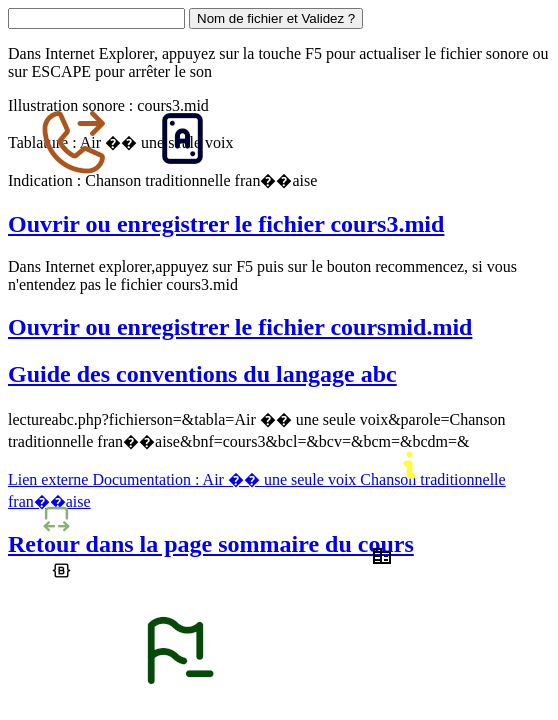 The width and height of the screenshot is (558, 720). What do you see at coordinates (175, 649) in the screenshot?
I see `remove a flag or marker` at bounding box center [175, 649].